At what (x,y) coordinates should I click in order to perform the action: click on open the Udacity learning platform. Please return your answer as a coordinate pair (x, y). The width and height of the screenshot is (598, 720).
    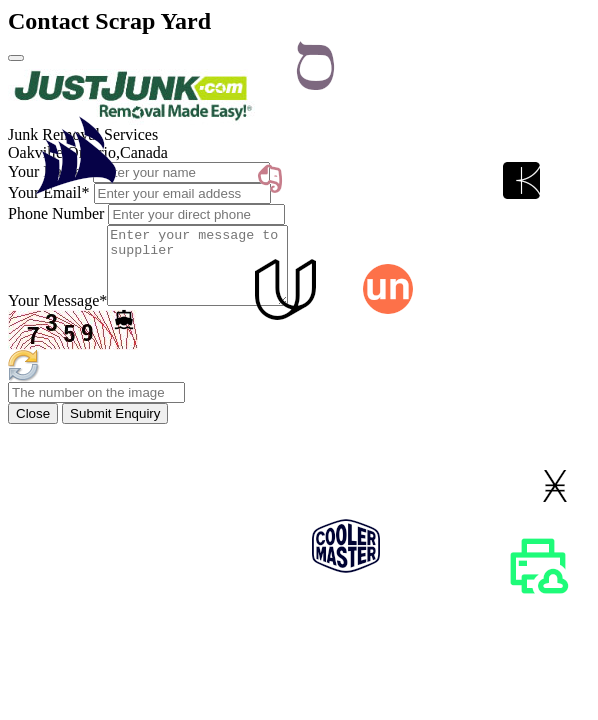
    Looking at the image, I should click on (285, 289).